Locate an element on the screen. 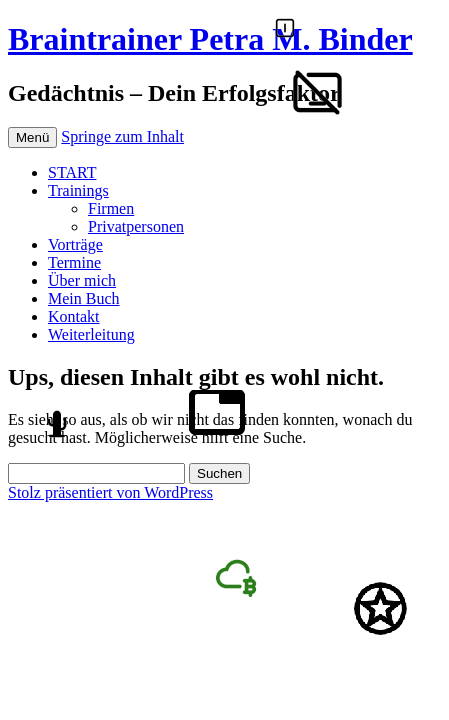 This screenshot has height=720, width=449. access cloud-based bitcoin wallet is located at coordinates (237, 575).